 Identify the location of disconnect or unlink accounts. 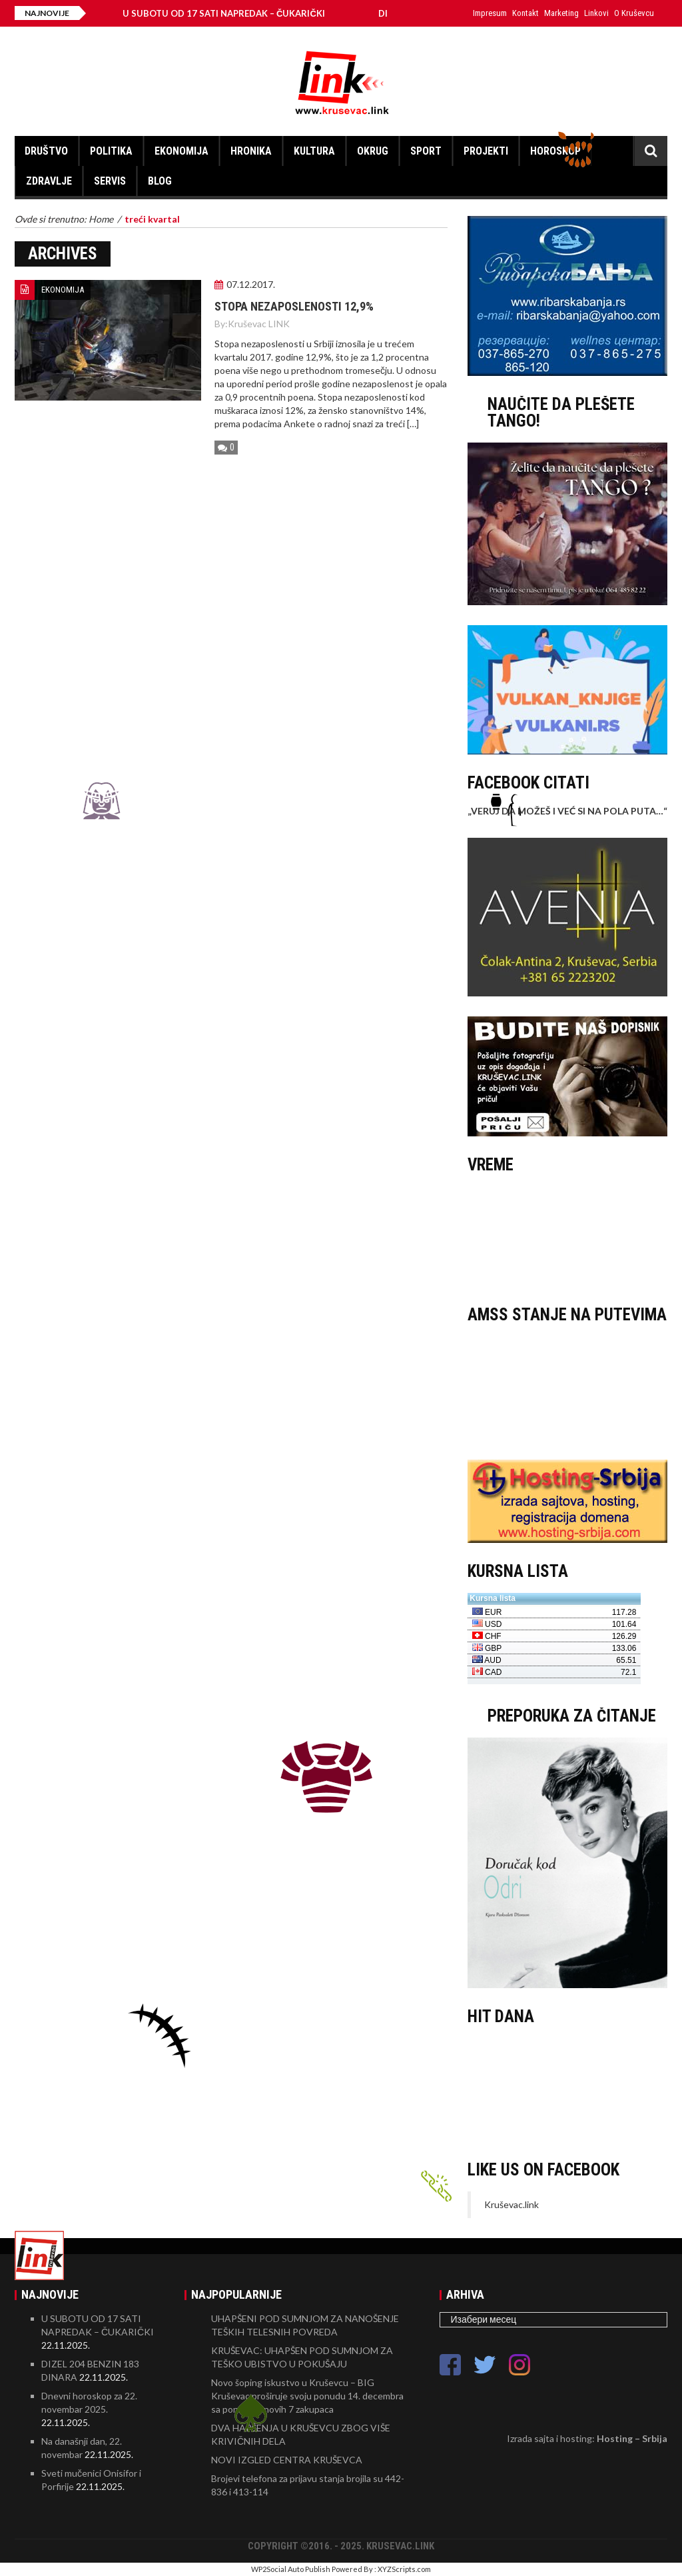
(436, 2186).